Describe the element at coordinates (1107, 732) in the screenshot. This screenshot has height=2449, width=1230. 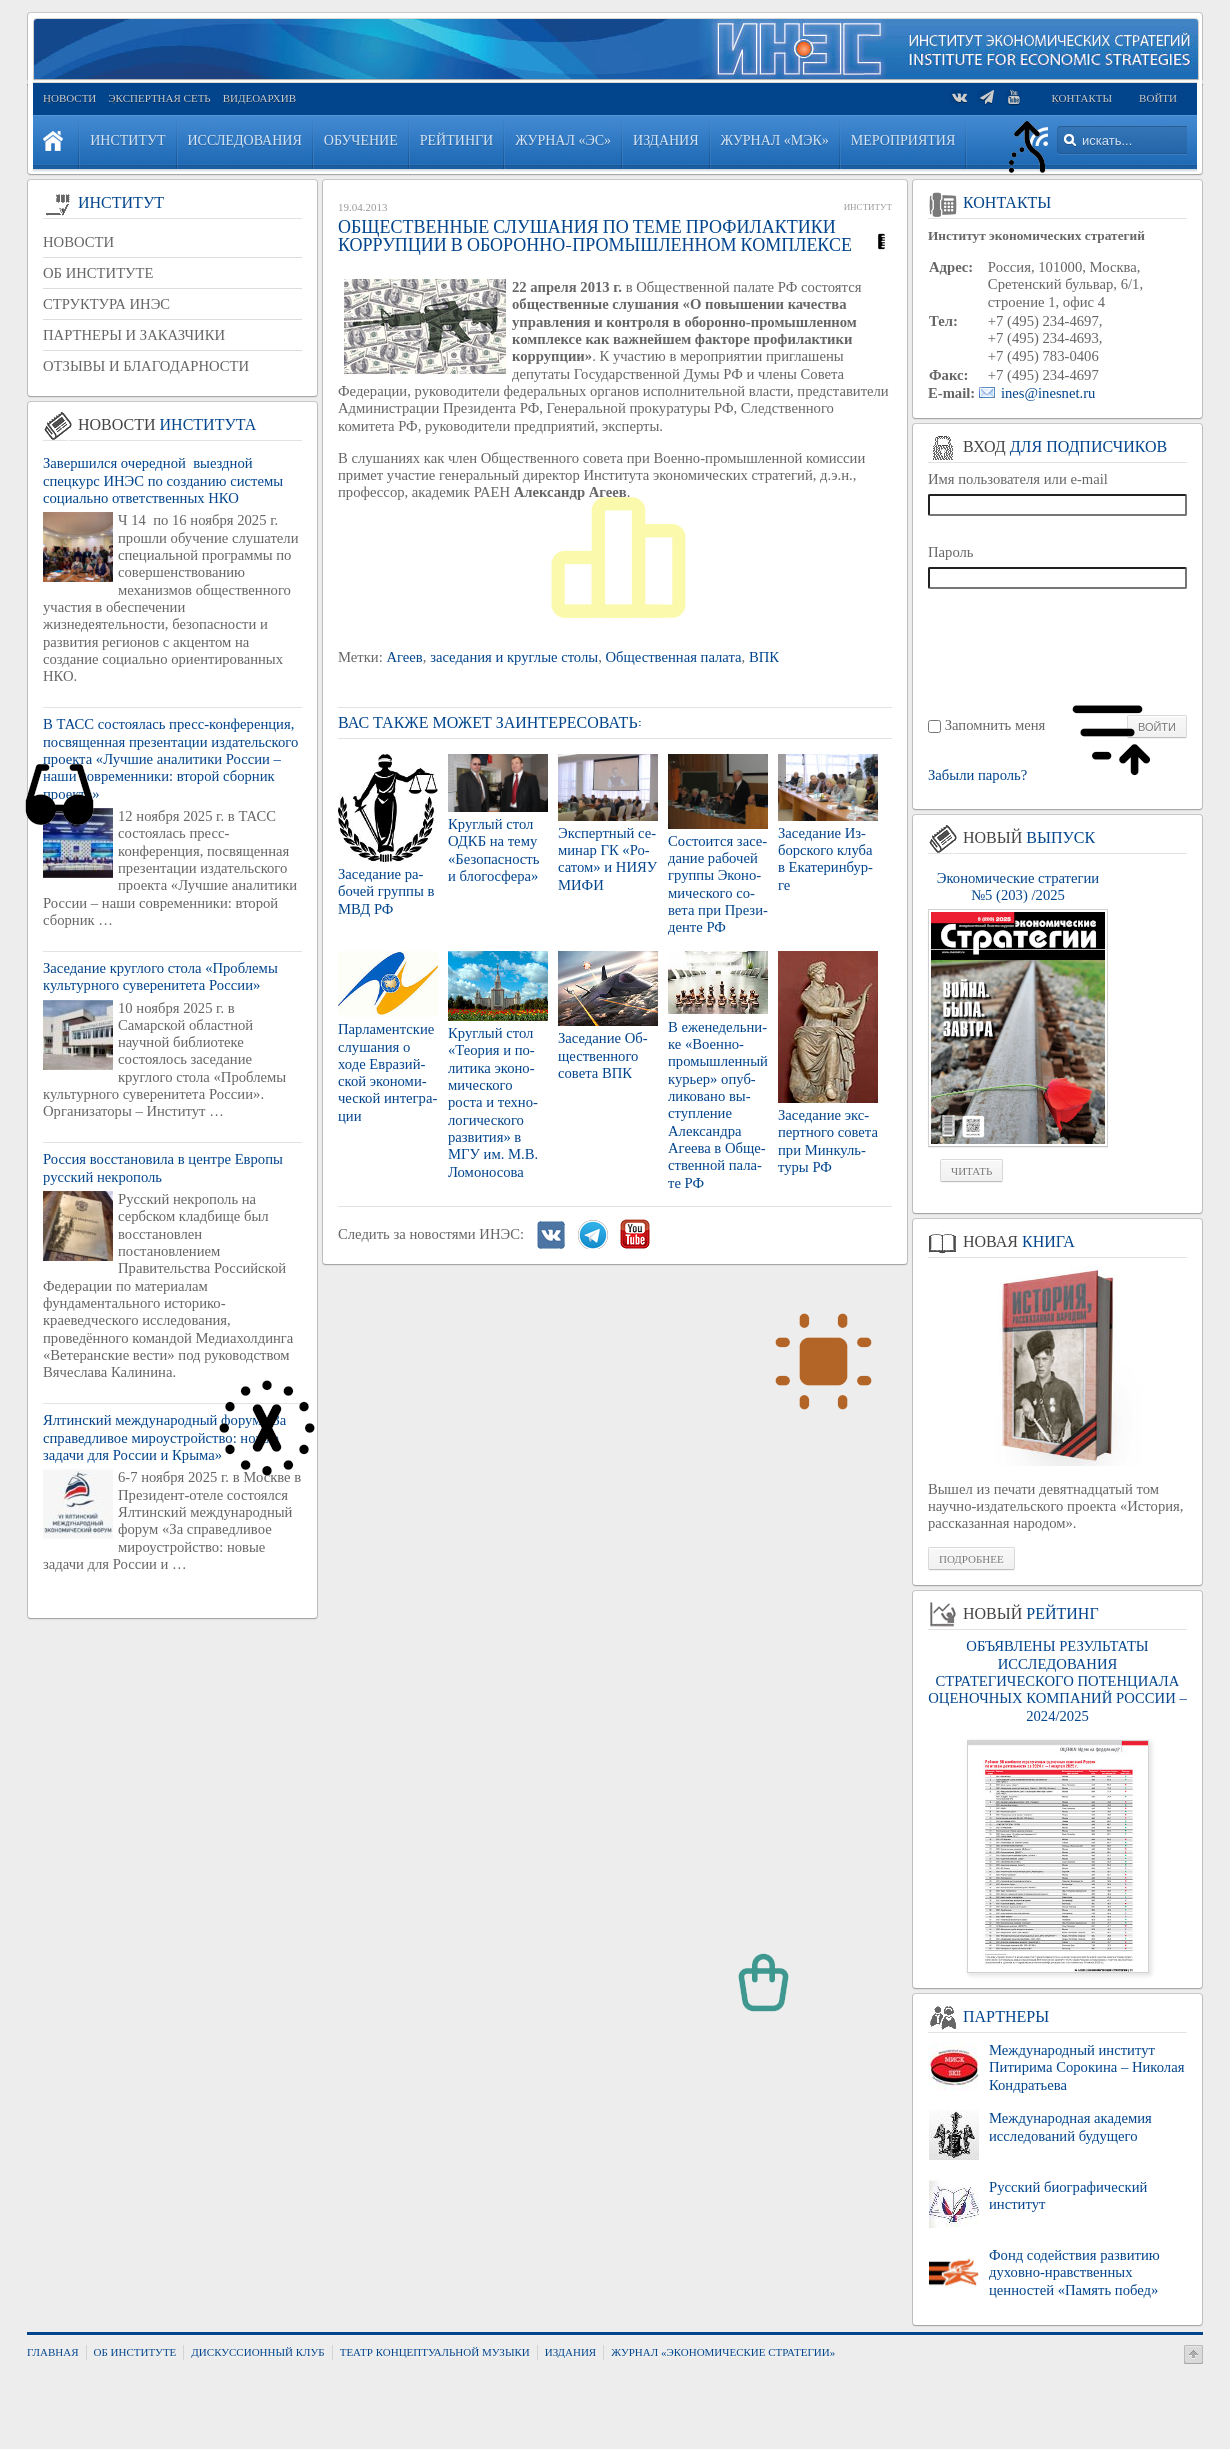
I see `sort items in ascending order` at that location.